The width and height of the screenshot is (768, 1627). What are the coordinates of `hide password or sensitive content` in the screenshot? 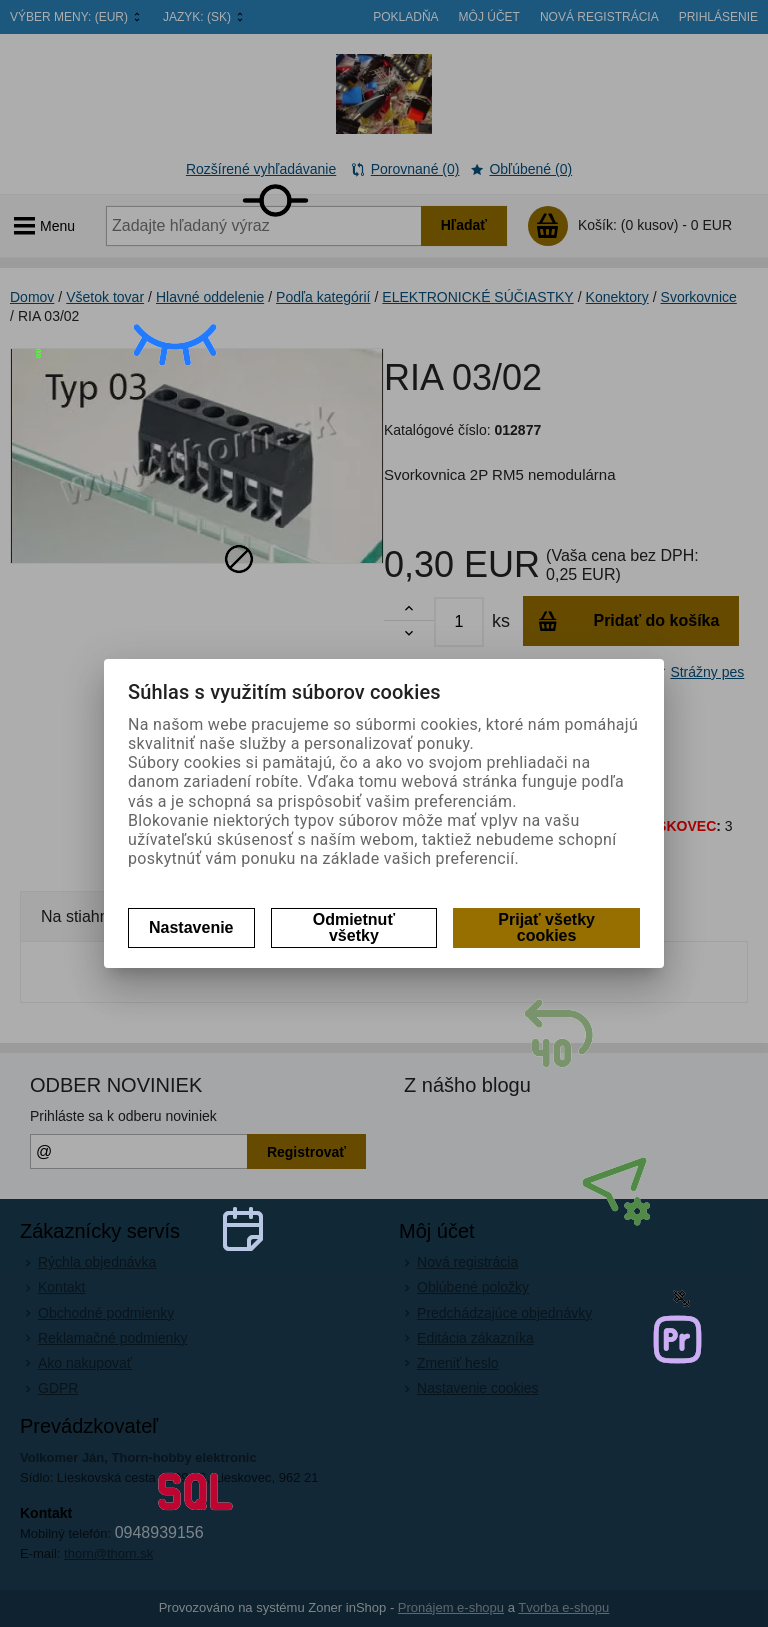 It's located at (175, 337).